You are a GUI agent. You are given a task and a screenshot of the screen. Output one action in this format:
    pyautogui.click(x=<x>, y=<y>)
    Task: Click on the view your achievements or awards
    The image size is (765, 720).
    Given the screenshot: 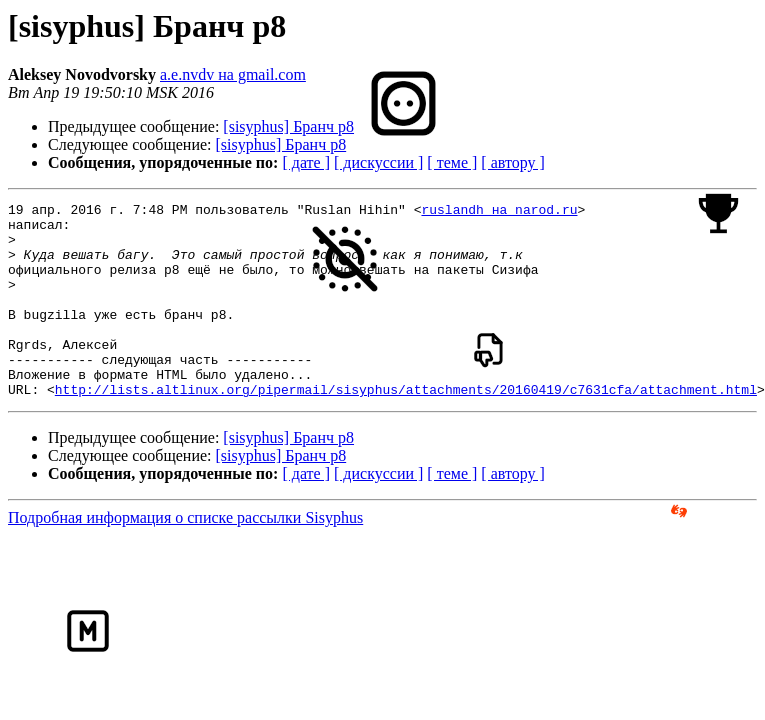 What is the action you would take?
    pyautogui.click(x=718, y=213)
    